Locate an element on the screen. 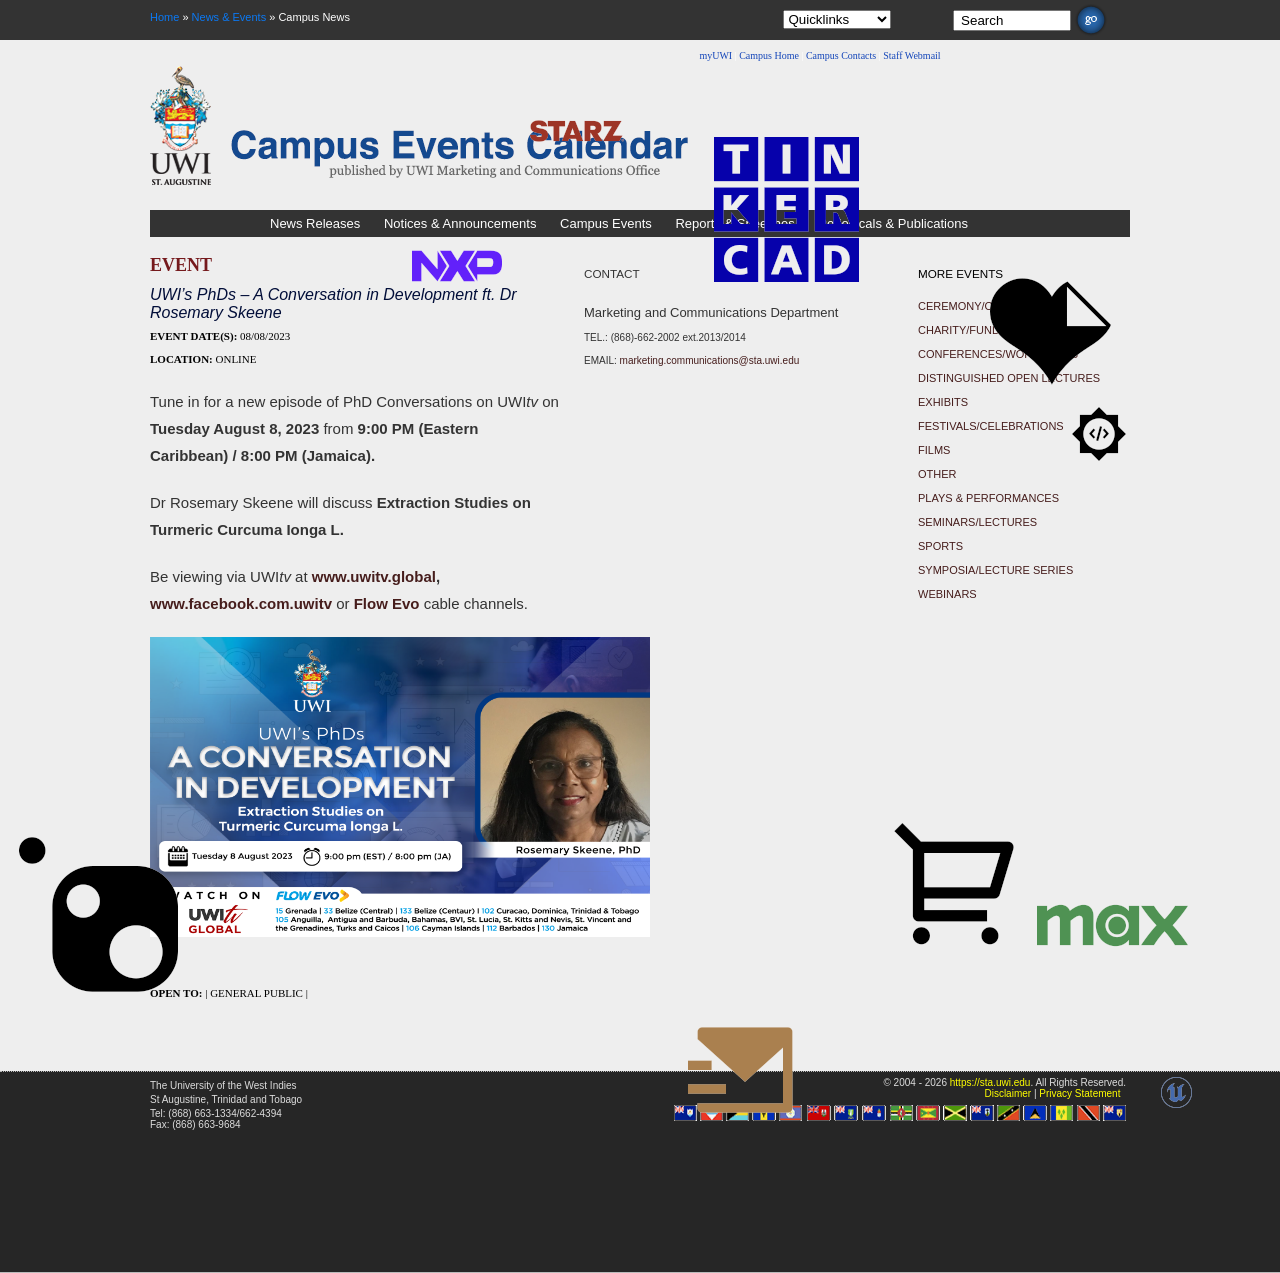 The height and width of the screenshot is (1273, 1280). view your shopping cart is located at coordinates (958, 881).